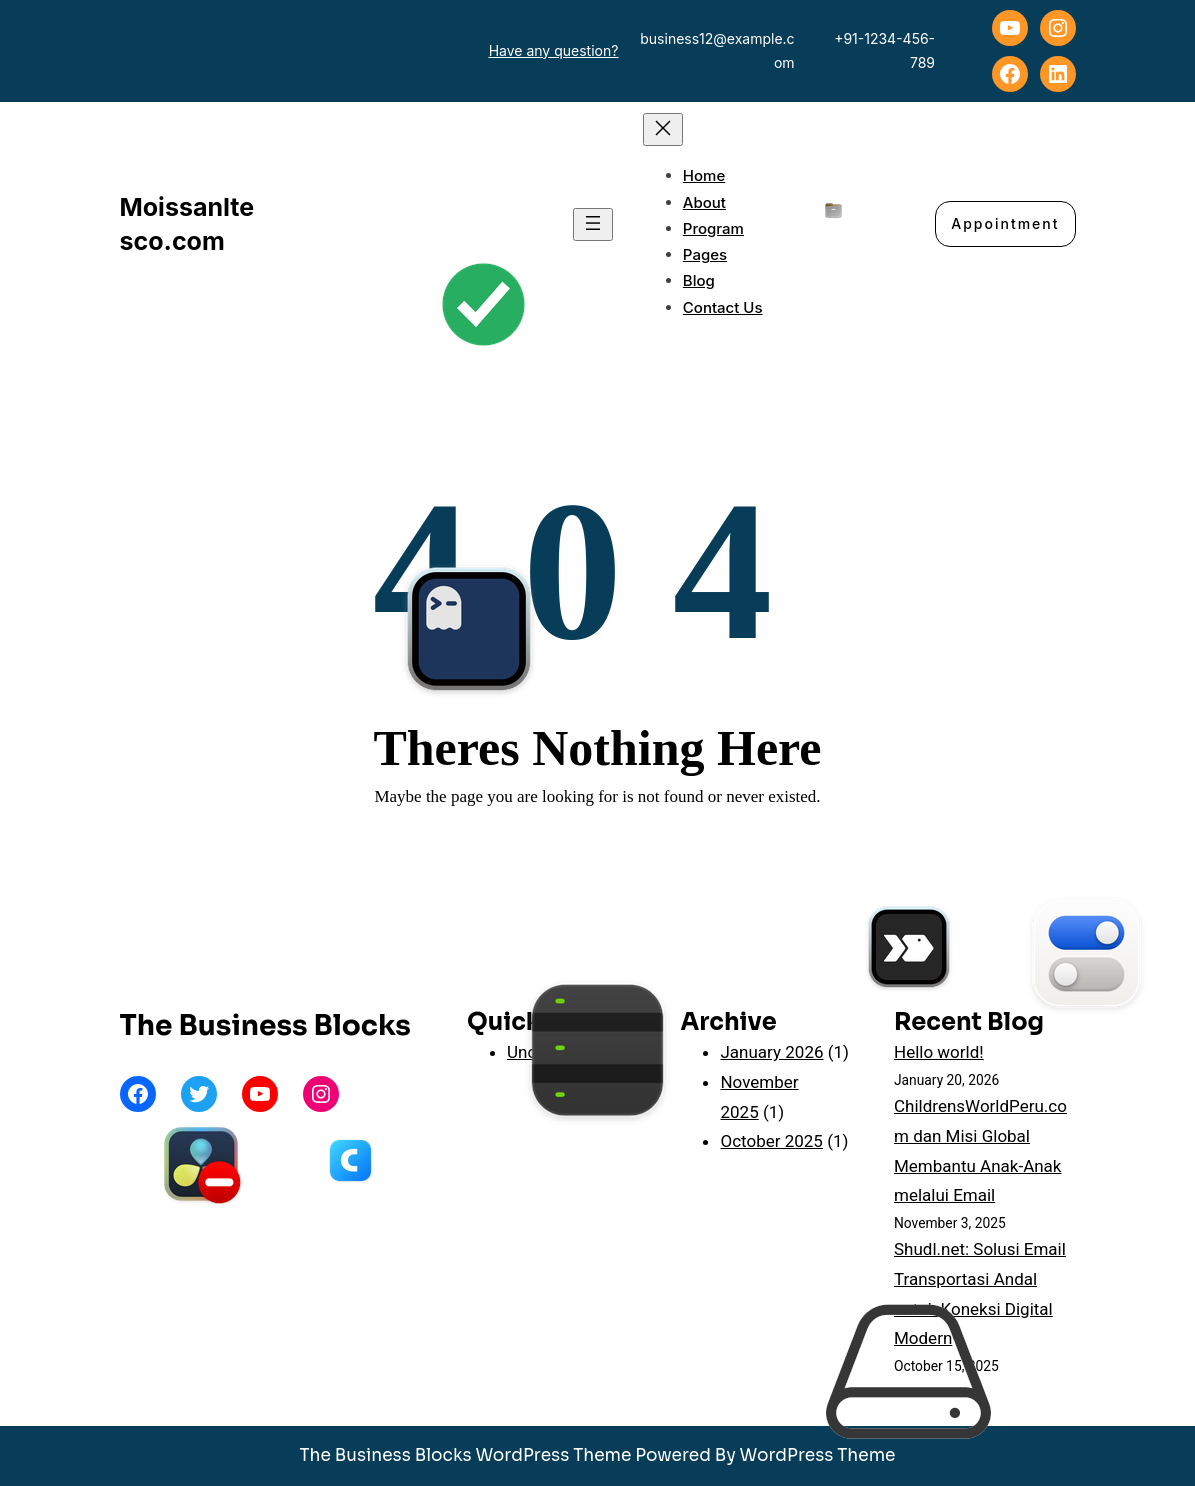 The image size is (1195, 1486). I want to click on open ghostty terminal application, so click(469, 629).